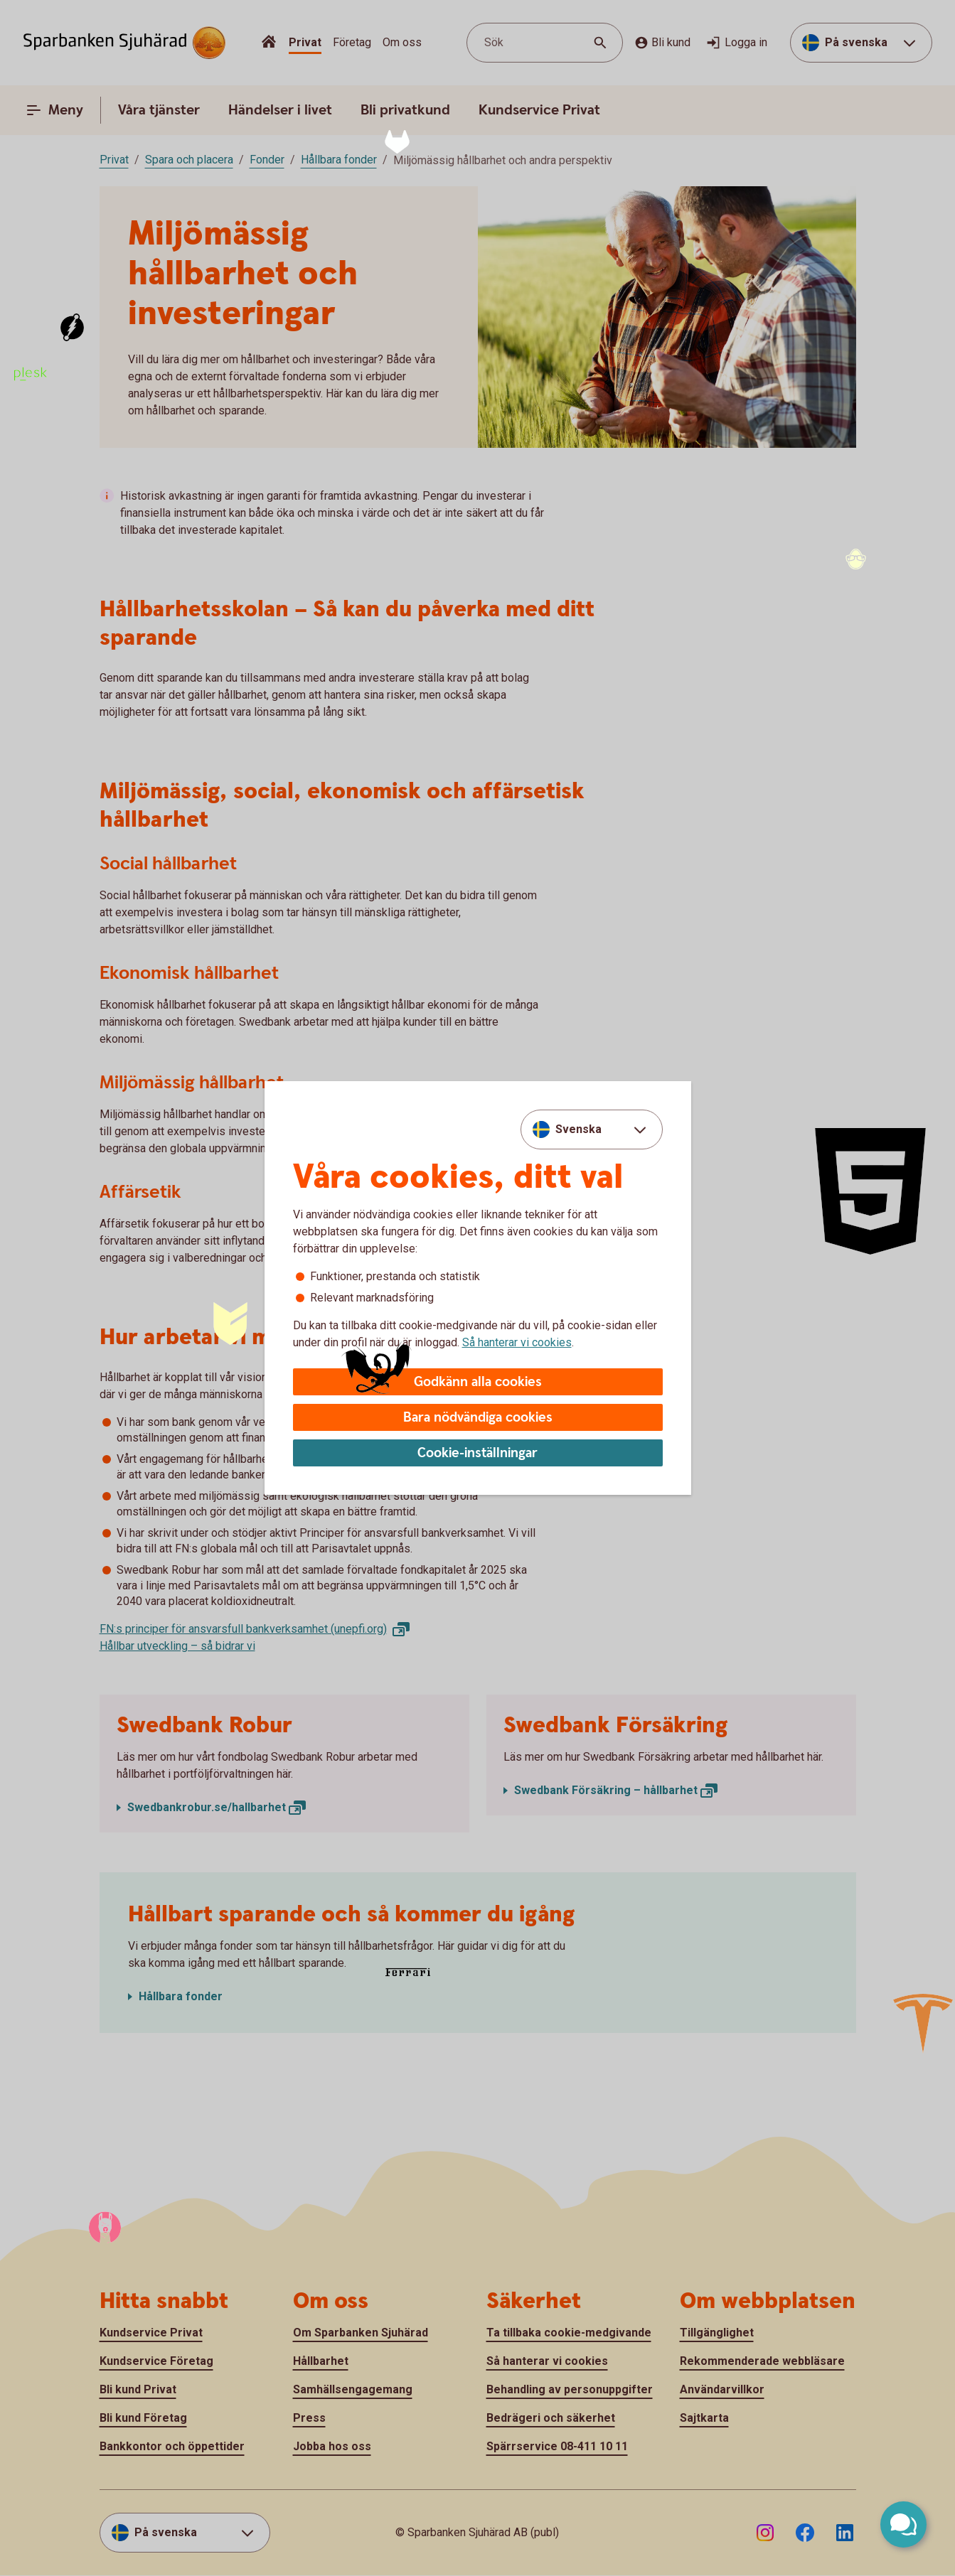 This screenshot has width=955, height=2576. I want to click on open the Tesla app, so click(923, 2024).